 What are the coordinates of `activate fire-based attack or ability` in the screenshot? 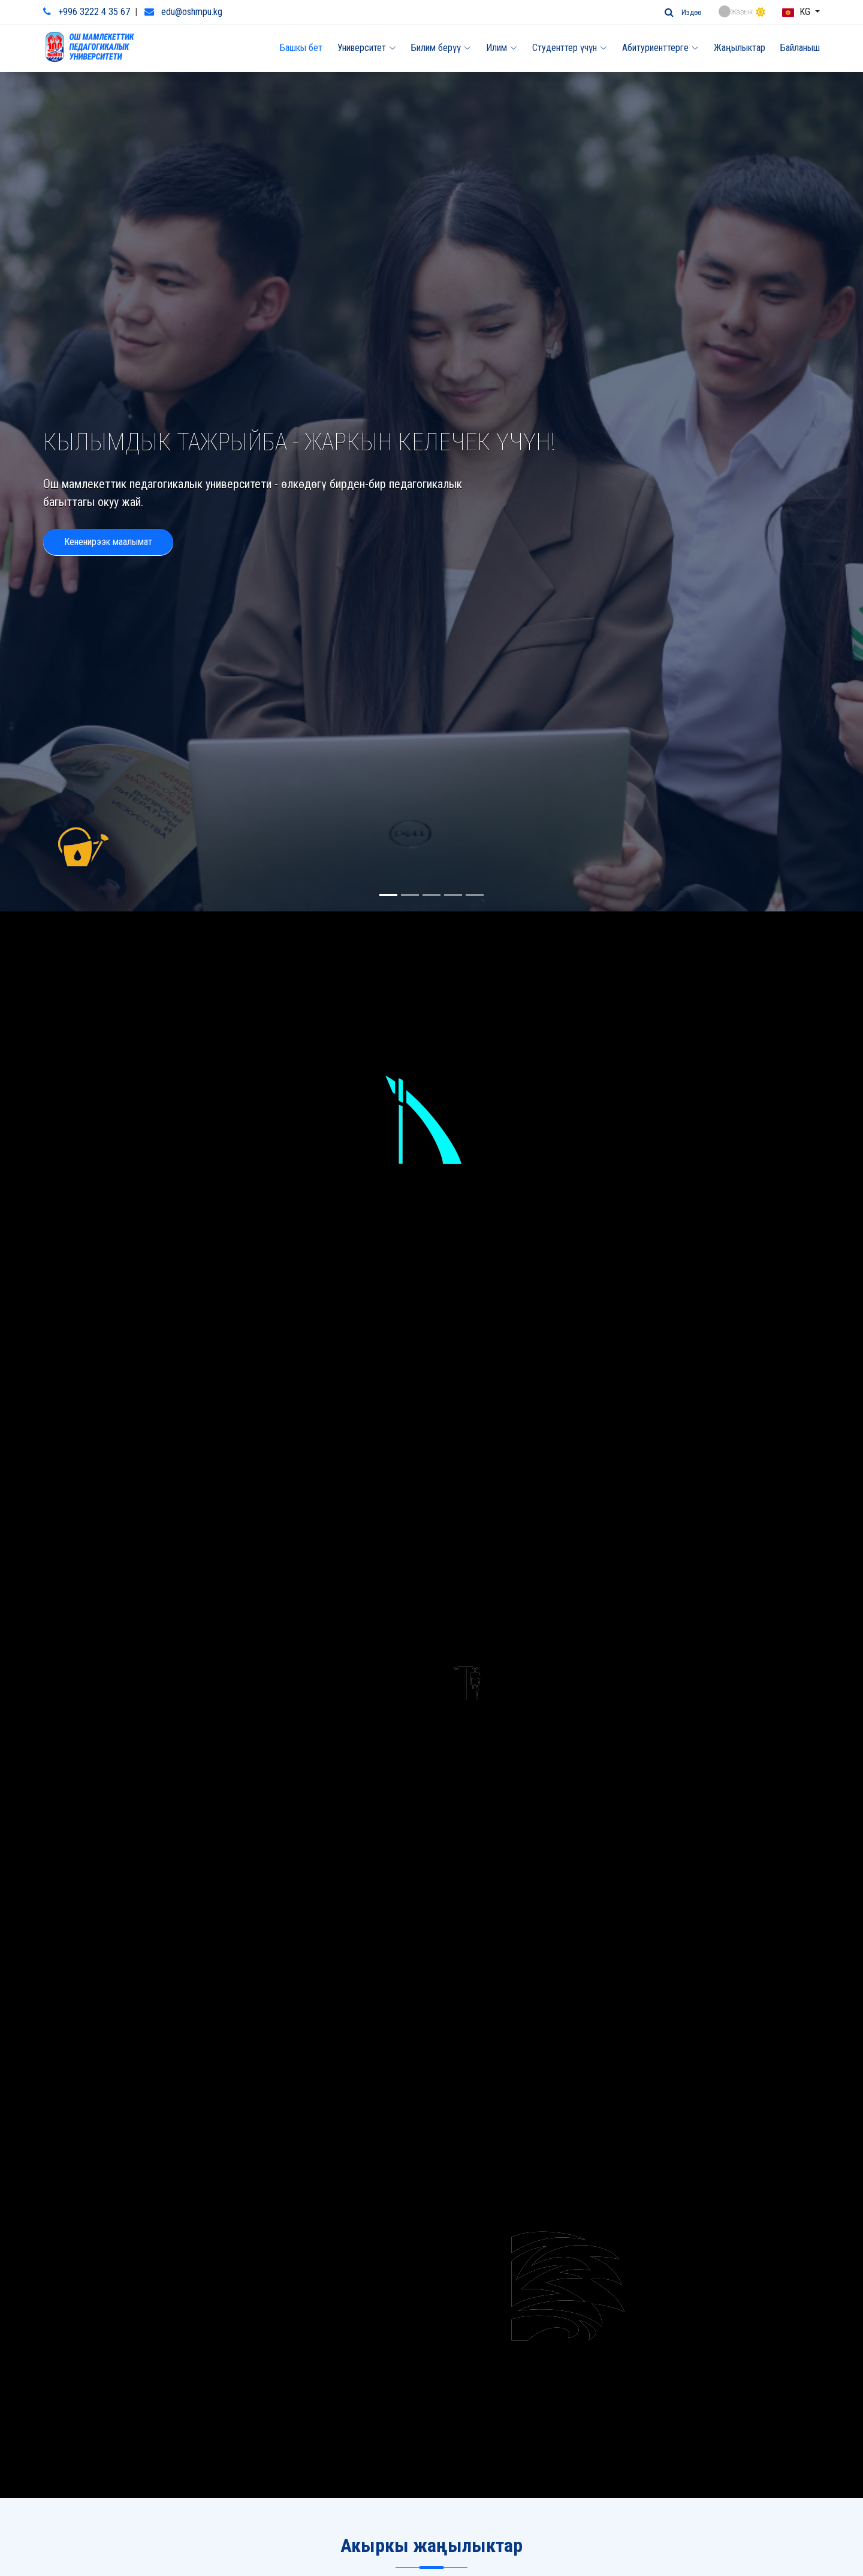 It's located at (568, 2284).